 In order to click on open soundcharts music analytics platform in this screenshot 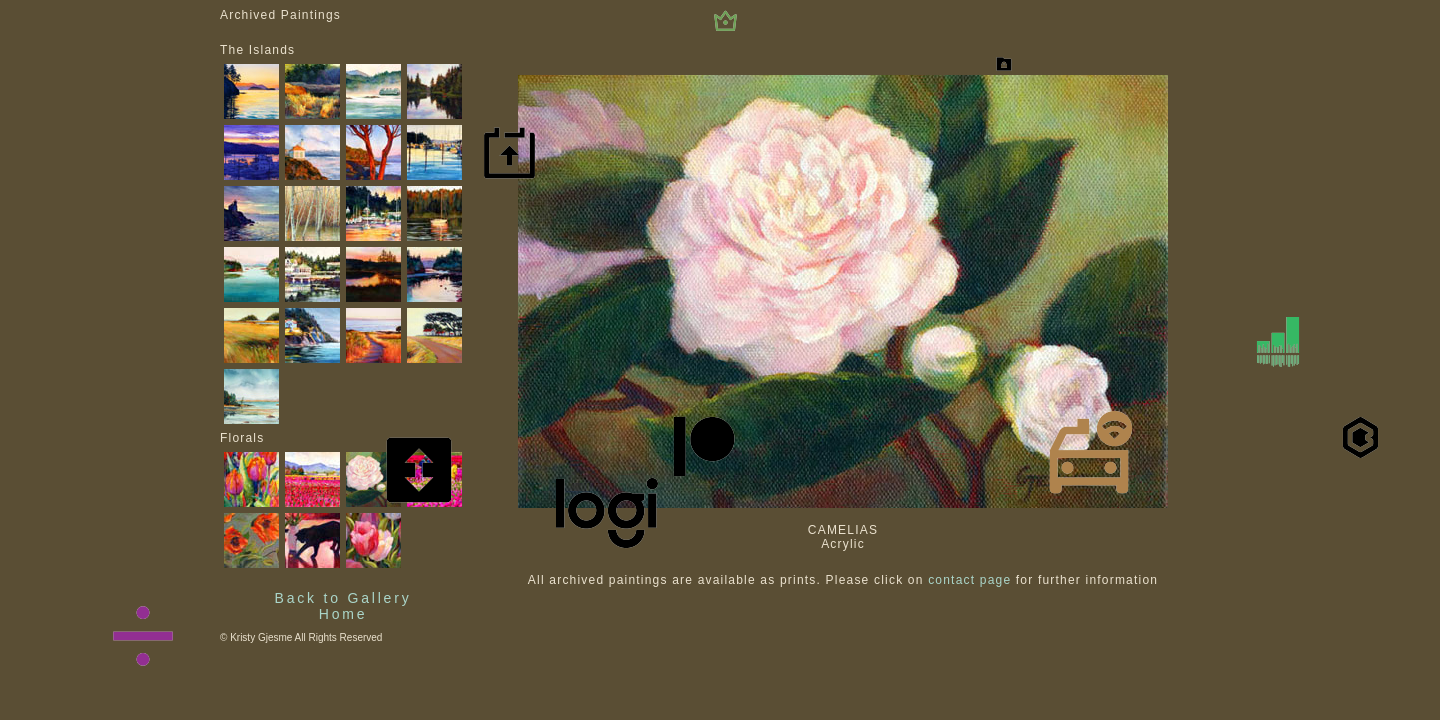, I will do `click(1278, 342)`.